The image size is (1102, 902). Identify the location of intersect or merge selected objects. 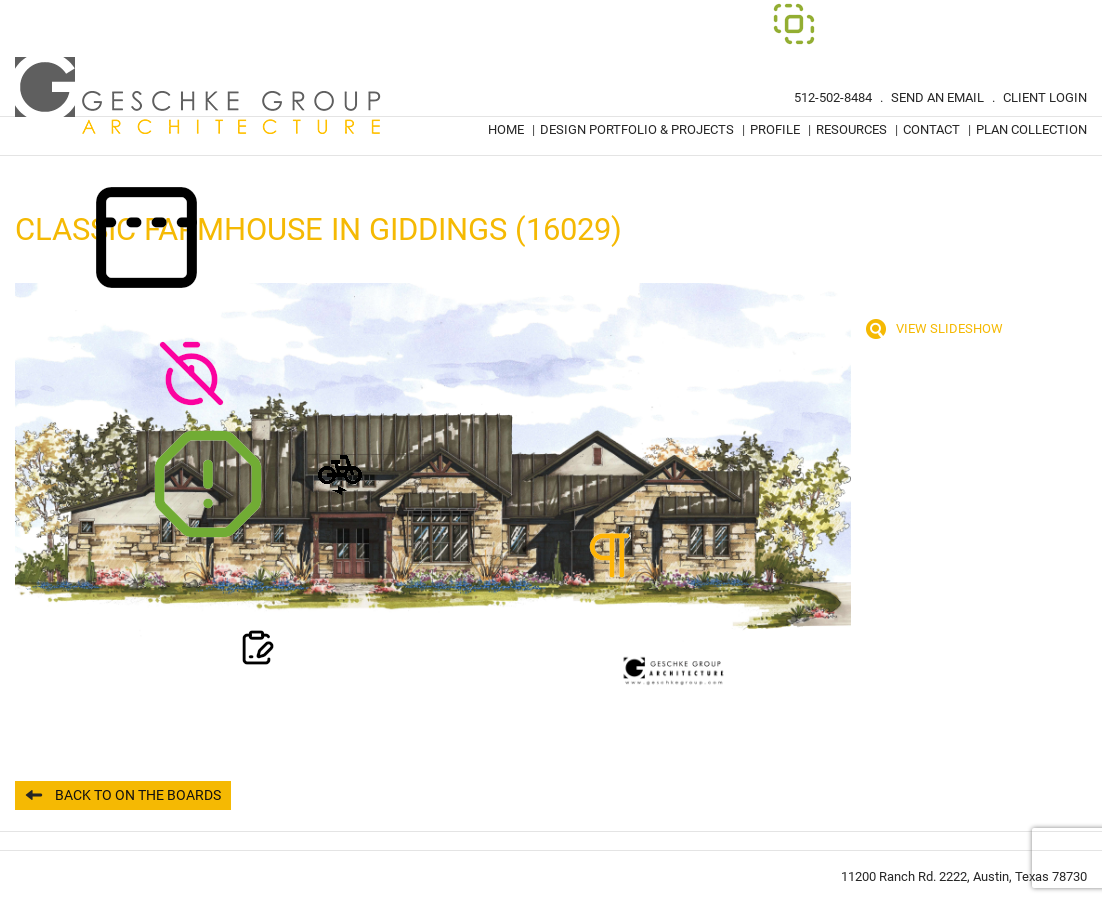
(794, 24).